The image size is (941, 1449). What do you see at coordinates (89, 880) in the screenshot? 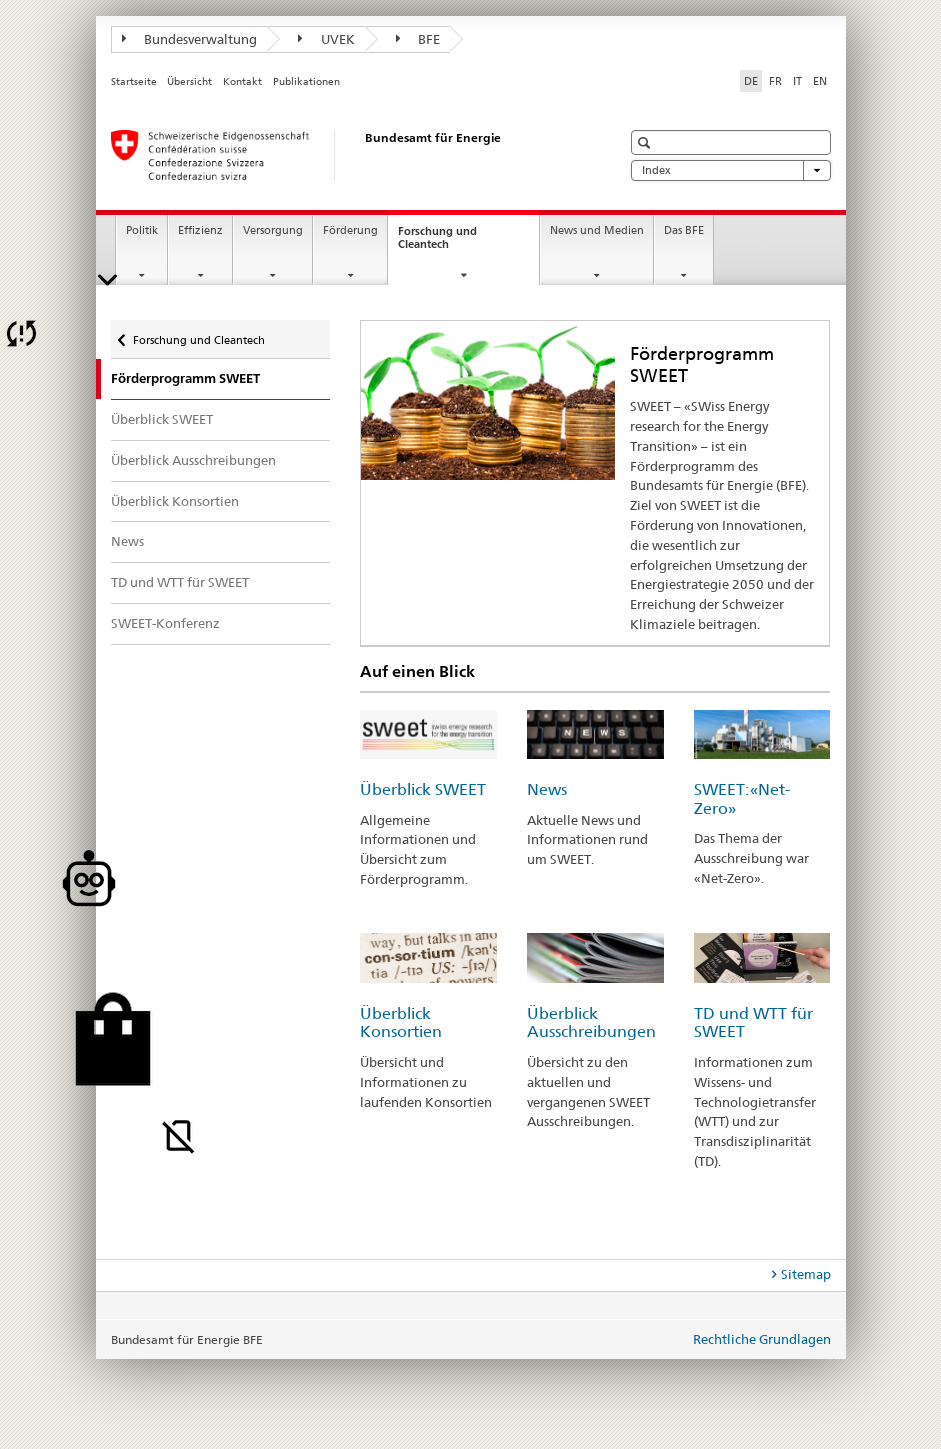
I see `access AI or chatbot assistant features` at bounding box center [89, 880].